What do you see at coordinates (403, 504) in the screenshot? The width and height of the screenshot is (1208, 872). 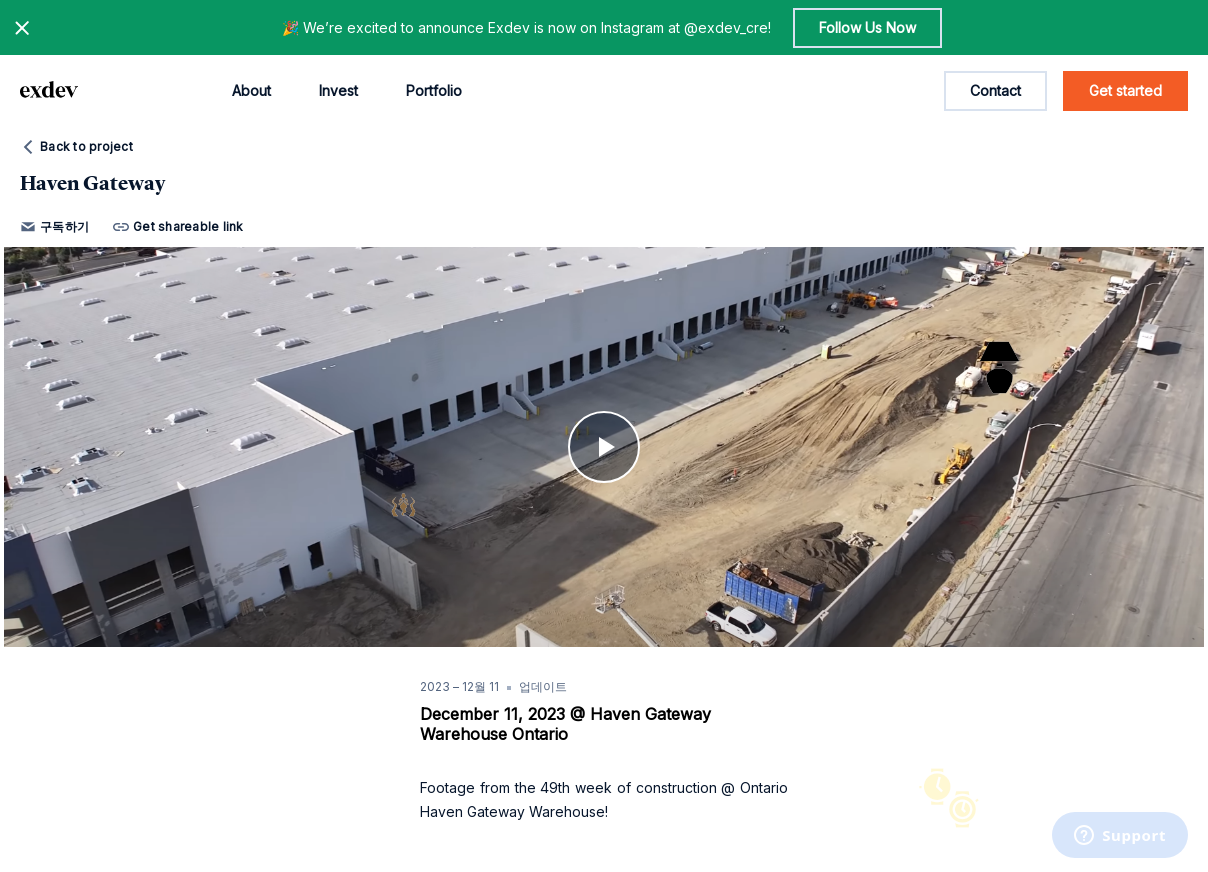 I see `view character soul or spirit stats` at bounding box center [403, 504].